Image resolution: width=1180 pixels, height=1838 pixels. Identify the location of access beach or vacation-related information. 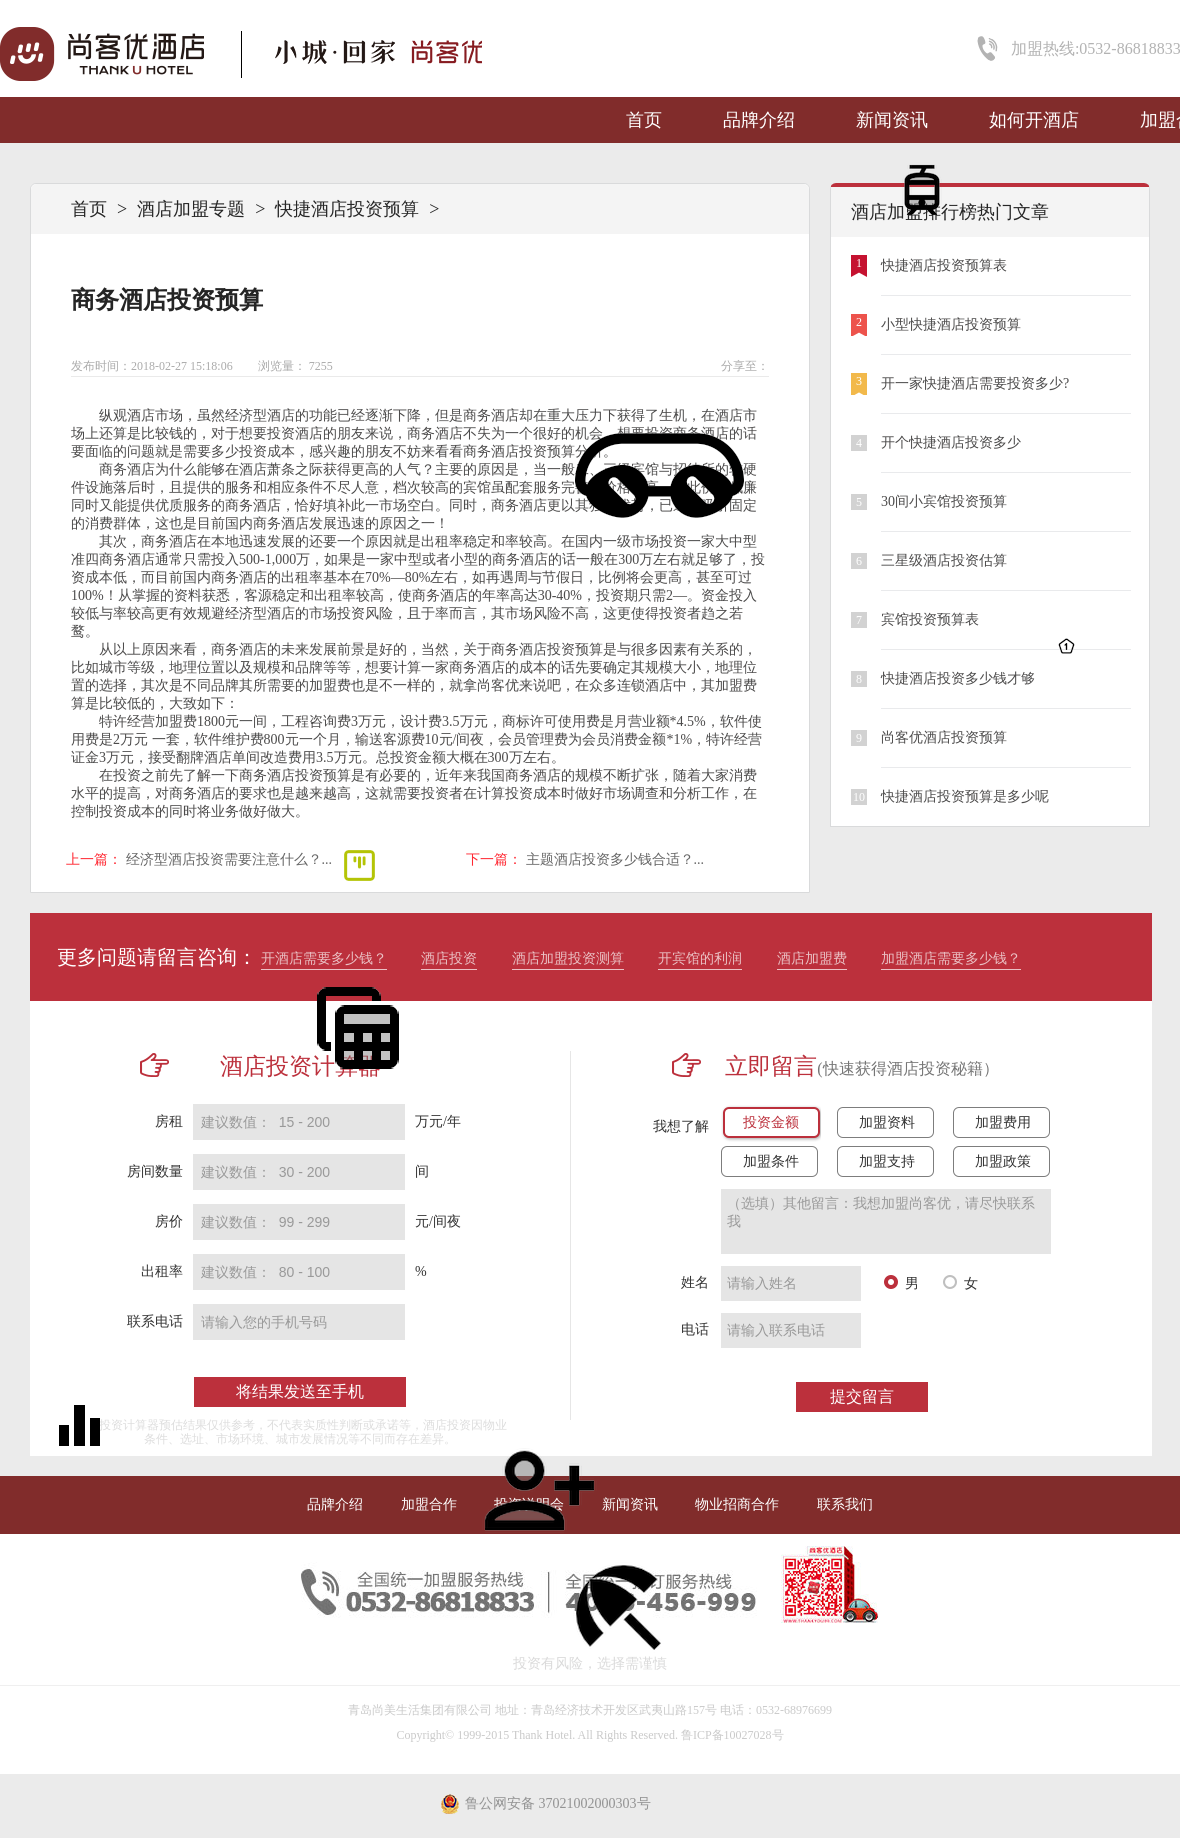
(618, 1607).